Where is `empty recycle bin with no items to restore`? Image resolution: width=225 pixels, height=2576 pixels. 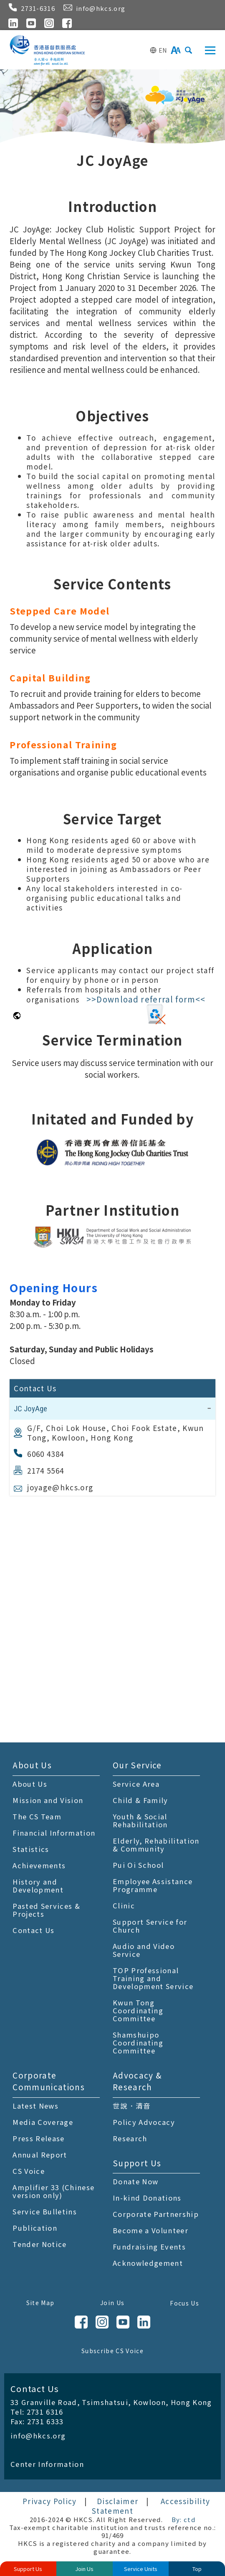 empty recycle bin with no items to restore is located at coordinates (155, 1014).